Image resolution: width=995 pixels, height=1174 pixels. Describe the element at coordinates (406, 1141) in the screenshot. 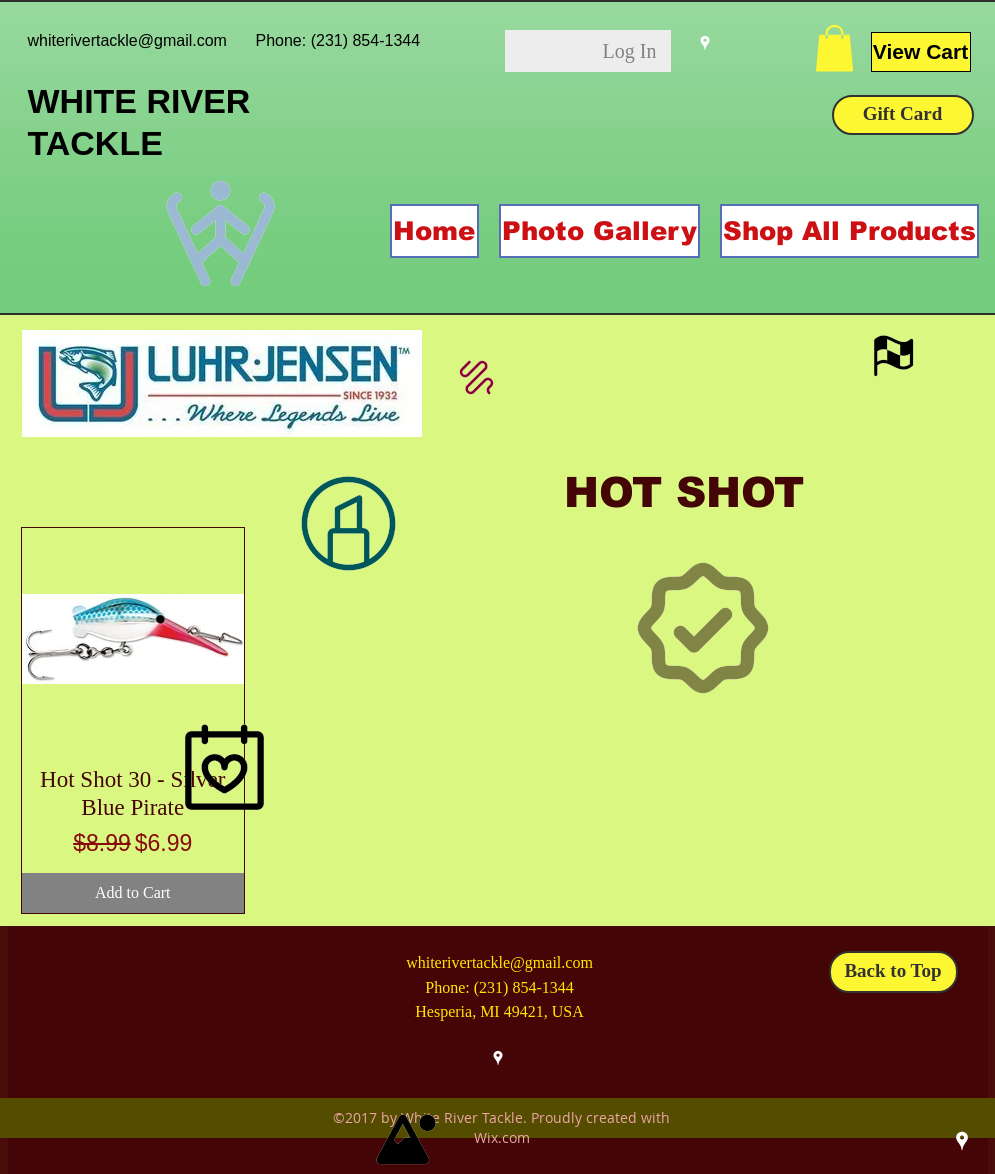

I see `view photos or gallery` at that location.